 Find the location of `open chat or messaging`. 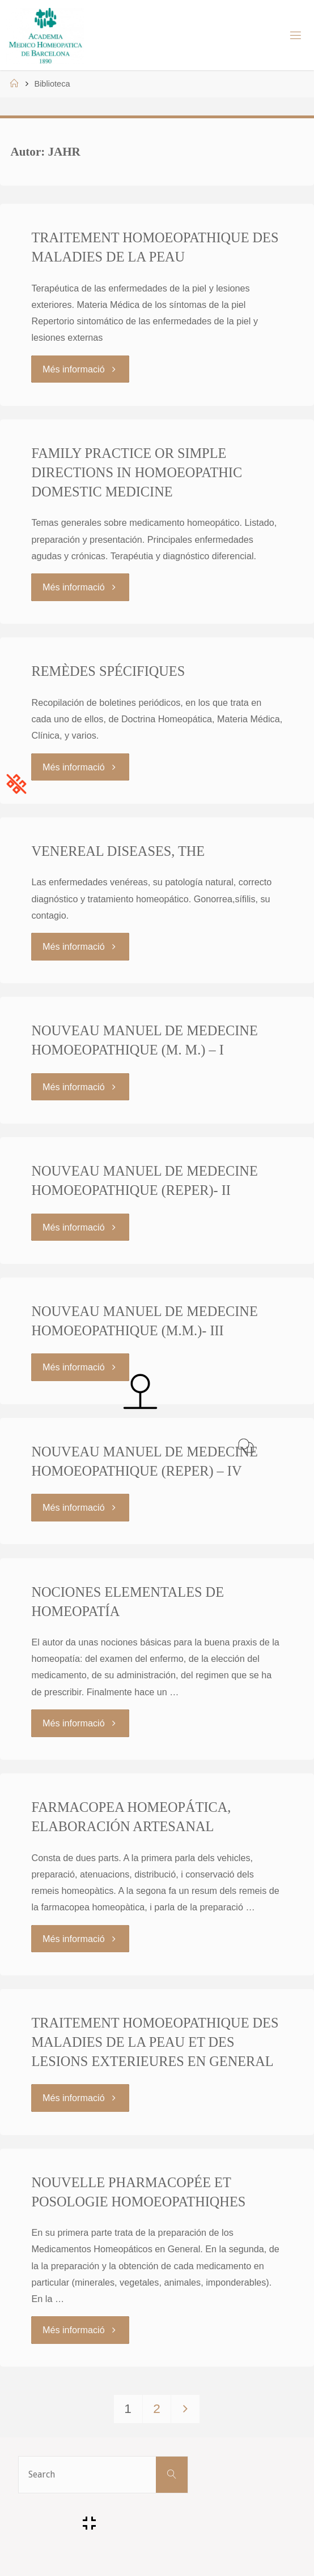

open chat or messaging is located at coordinates (246, 1446).